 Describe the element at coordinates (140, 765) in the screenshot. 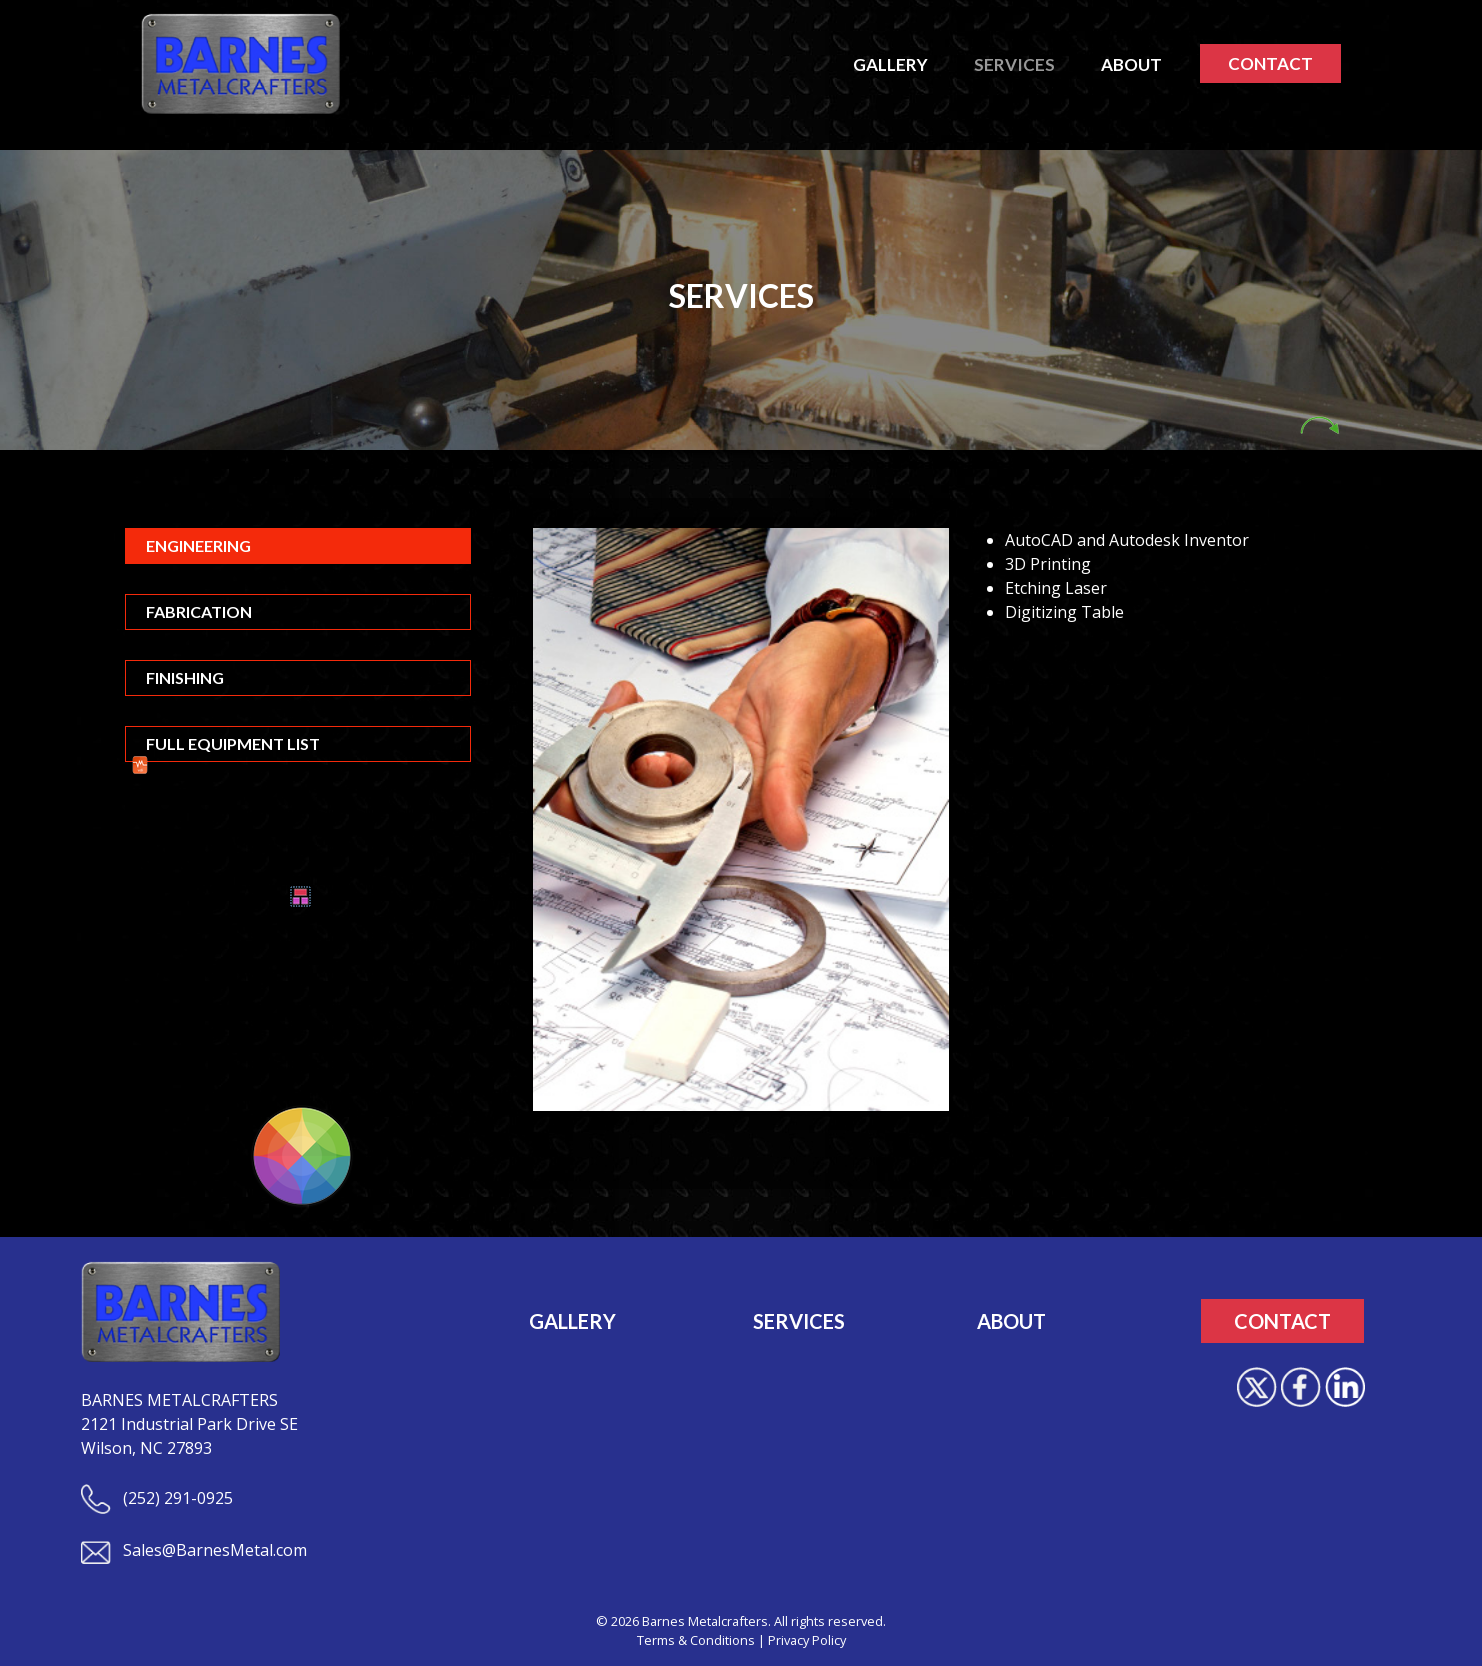

I see `virtualbox virtual disk image file` at that location.